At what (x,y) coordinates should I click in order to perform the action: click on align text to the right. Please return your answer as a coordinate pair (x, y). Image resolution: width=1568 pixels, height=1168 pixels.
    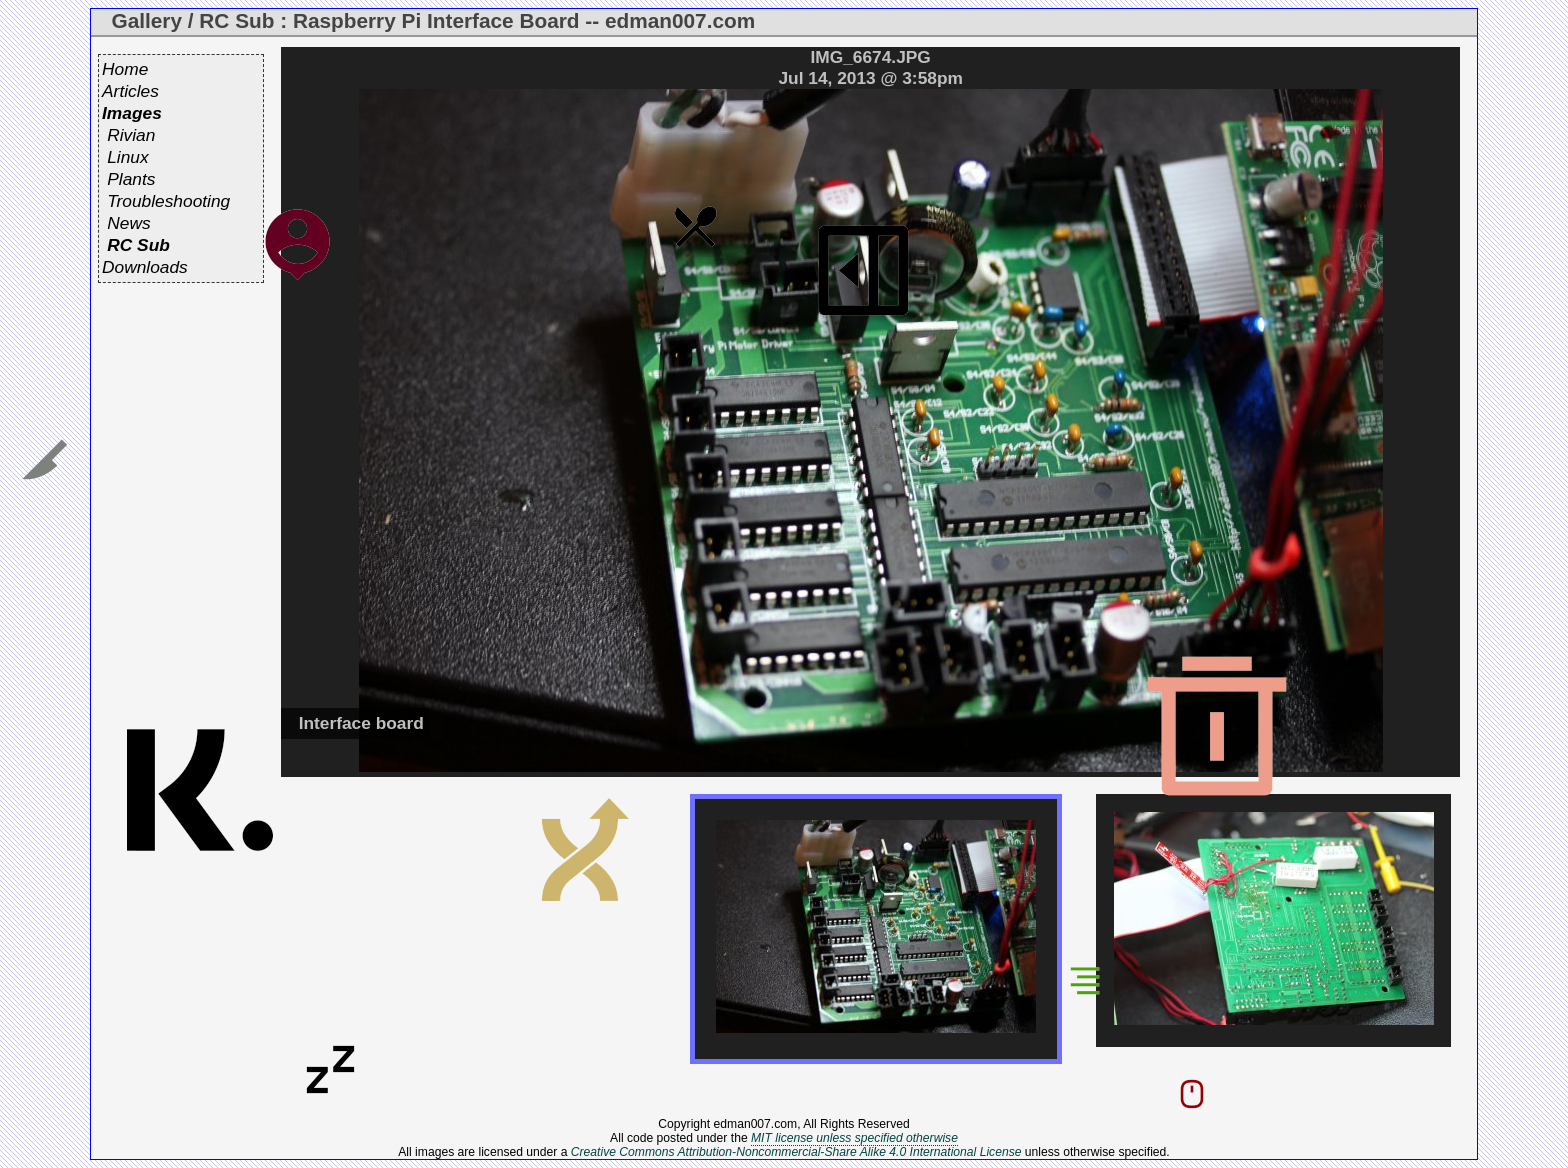
    Looking at the image, I should click on (1085, 980).